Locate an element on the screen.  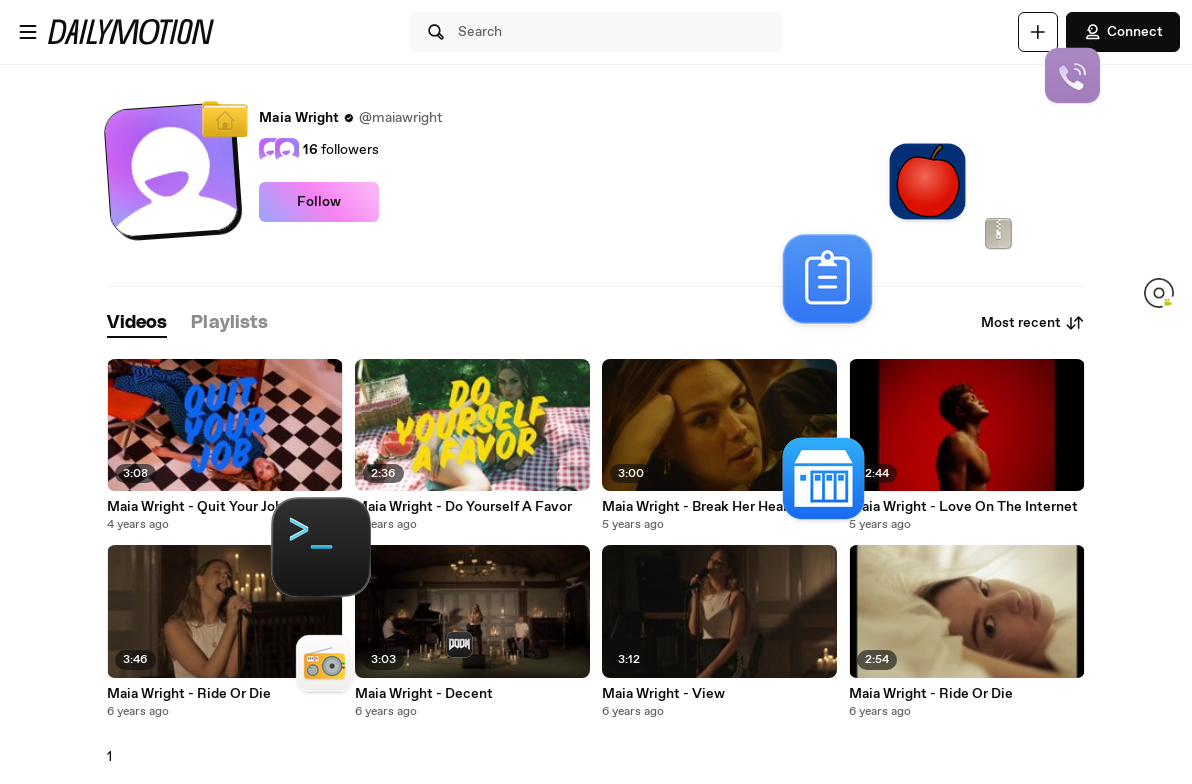
launch DOOM (2016) game is located at coordinates (459, 644).